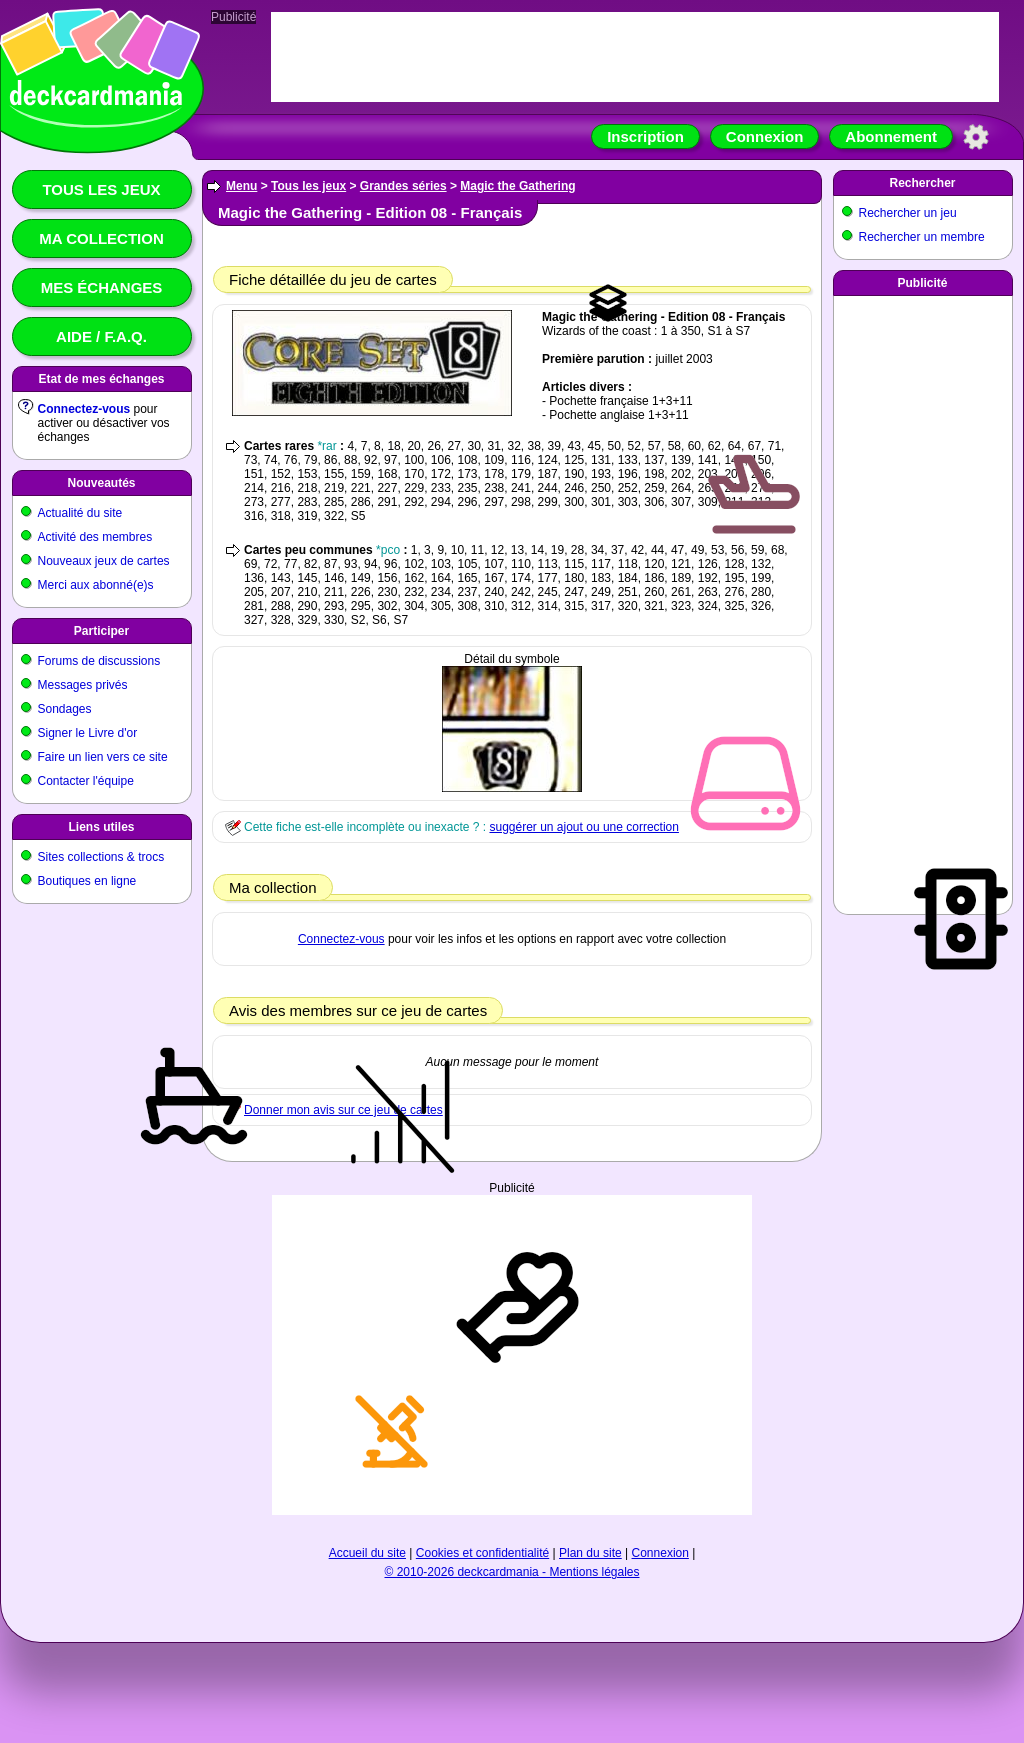  What do you see at coordinates (745, 783) in the screenshot?
I see `access server settings or management` at bounding box center [745, 783].